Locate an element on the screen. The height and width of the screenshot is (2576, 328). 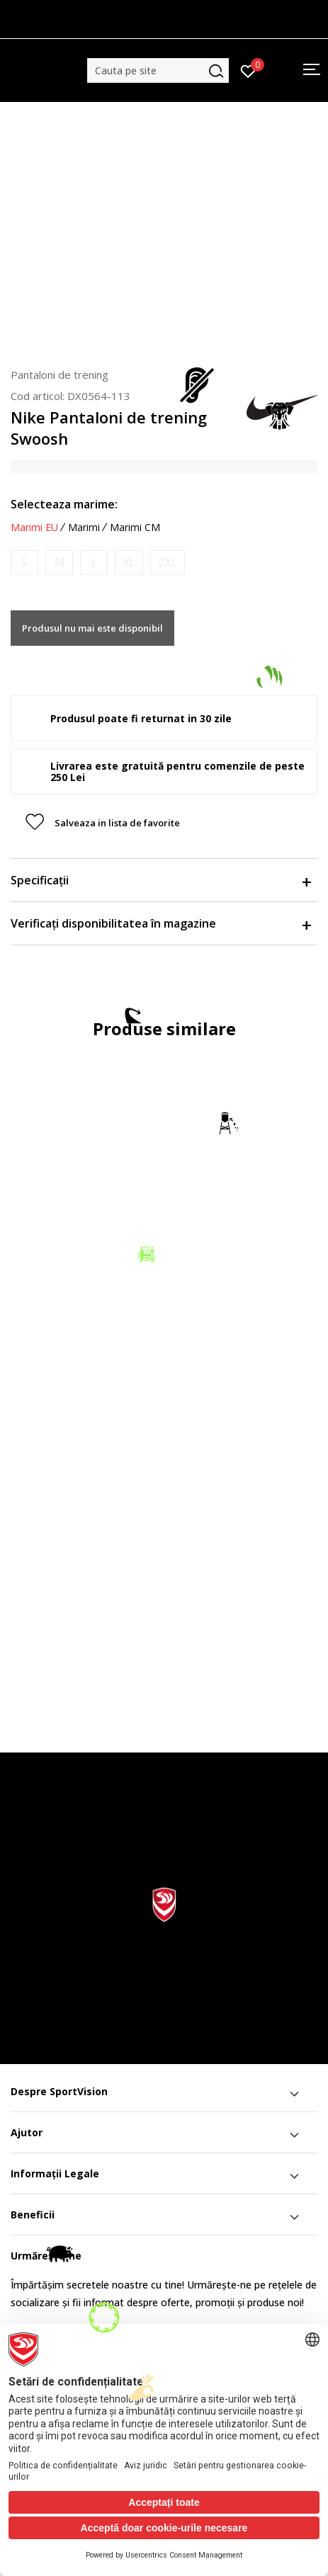
access power generator controls is located at coordinates (147, 1253).